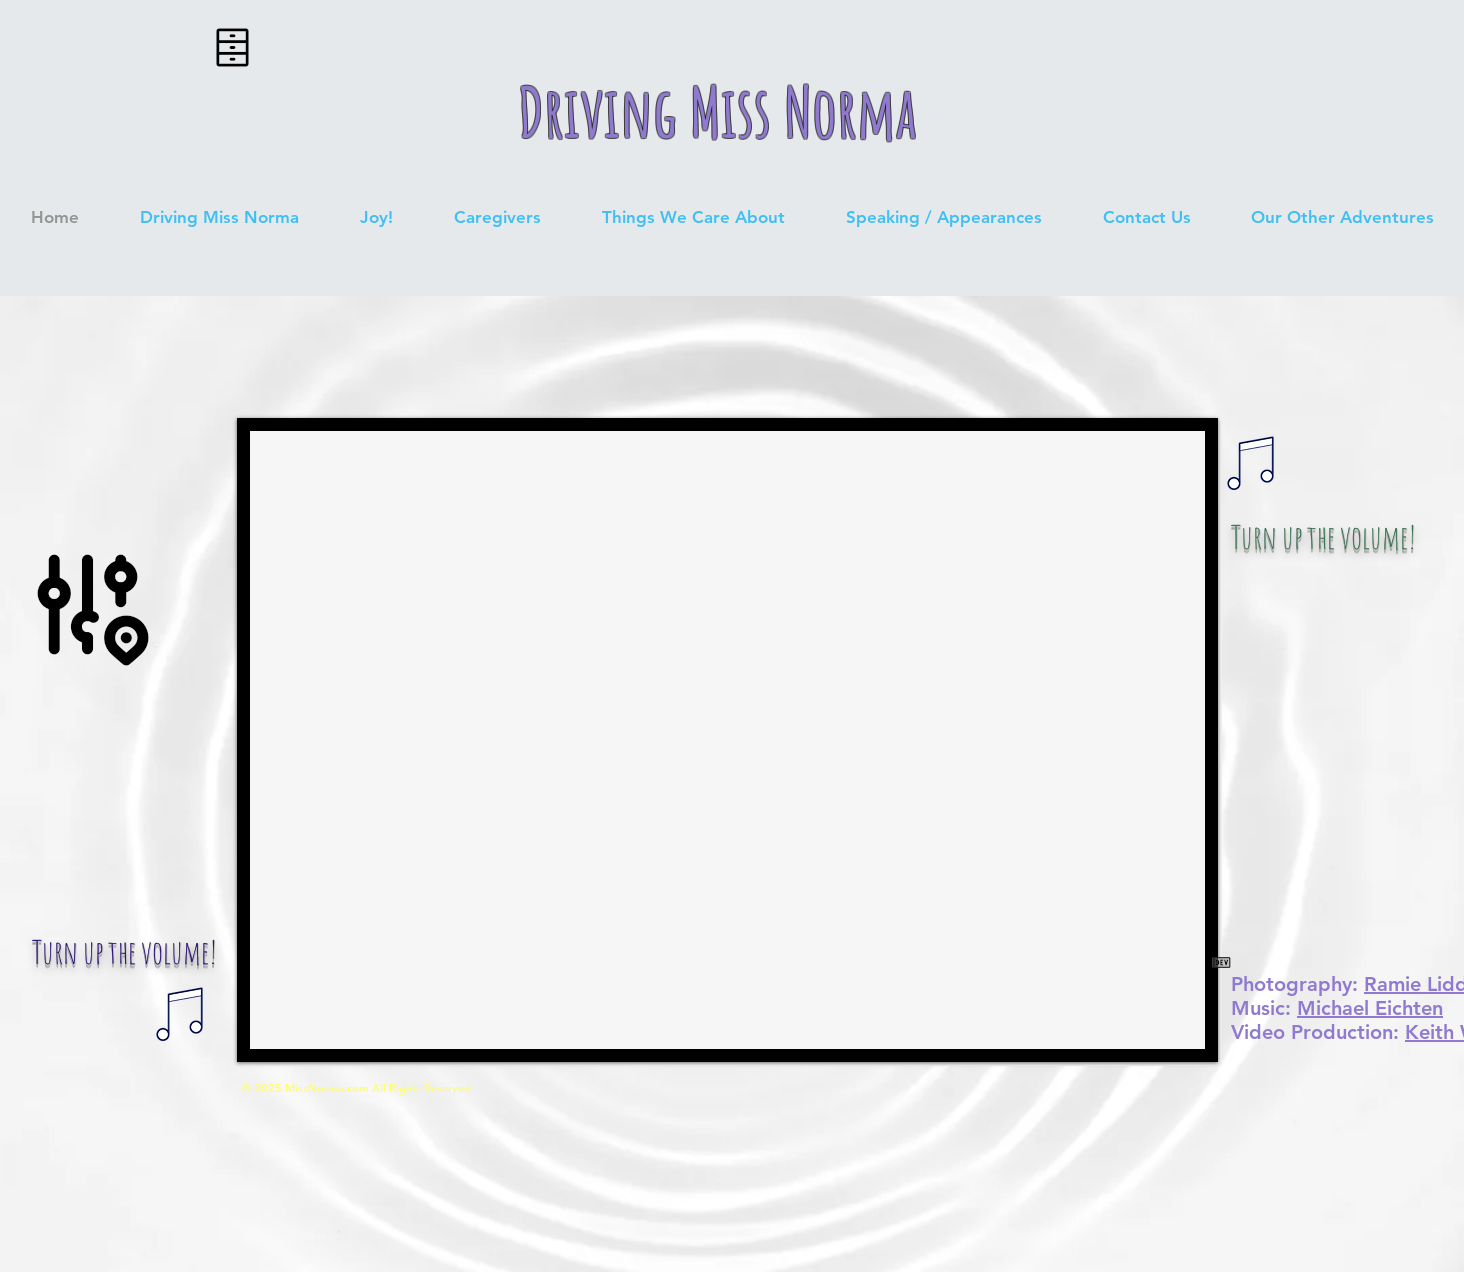 The image size is (1464, 1272). What do you see at coordinates (1221, 962) in the screenshot?
I see `visit DEV Community profile or article` at bounding box center [1221, 962].